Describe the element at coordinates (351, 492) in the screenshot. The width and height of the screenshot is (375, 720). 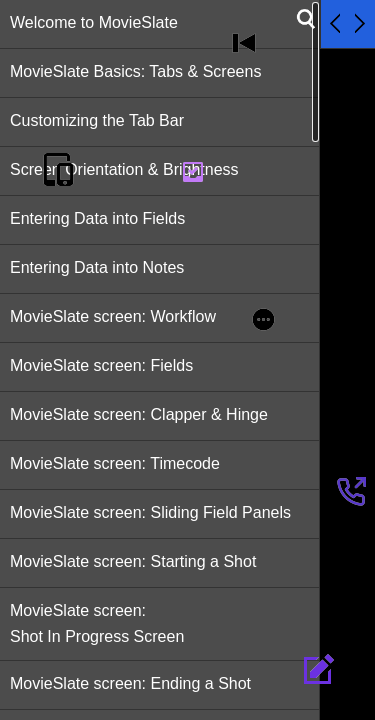
I see `make an outgoing call` at that location.